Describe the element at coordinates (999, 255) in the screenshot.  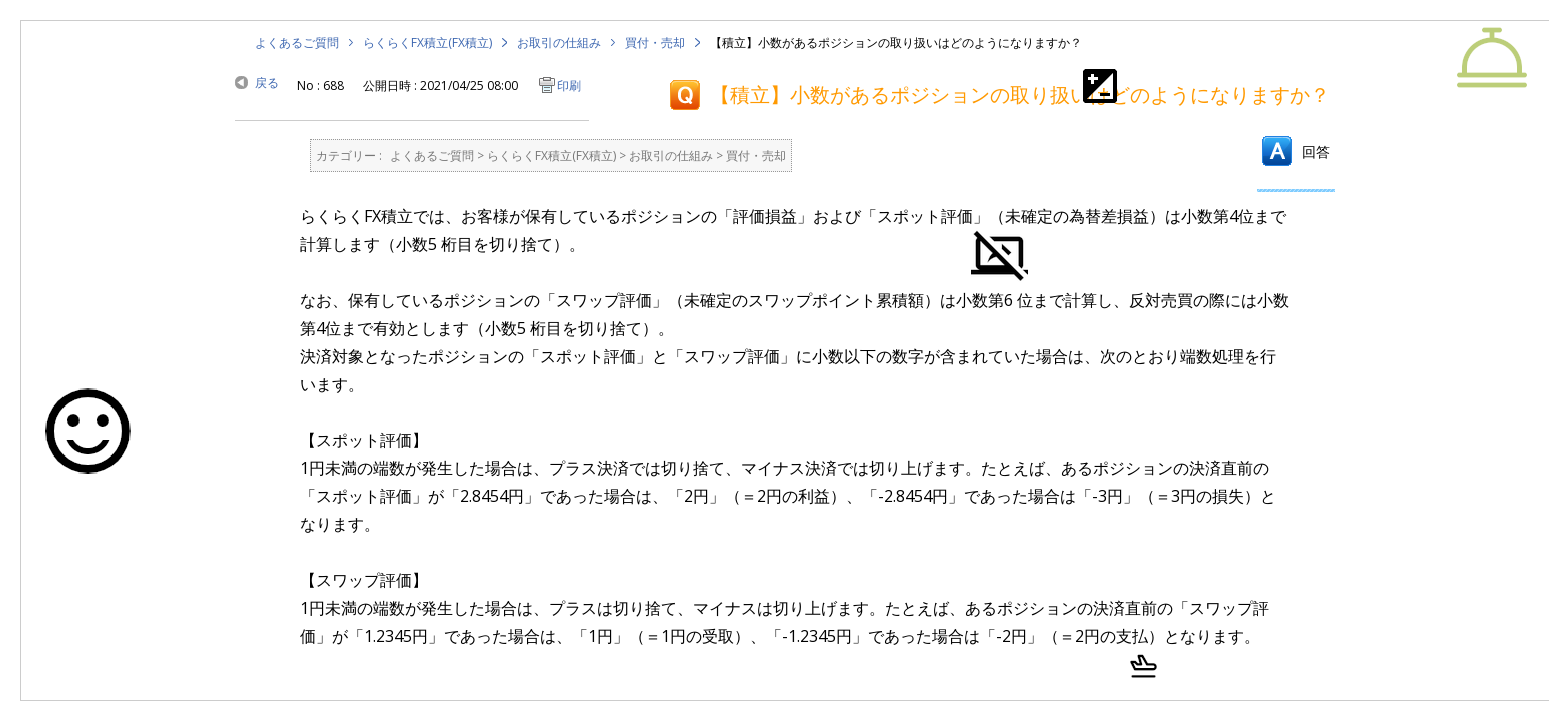
I see `stop sharing your screen` at that location.